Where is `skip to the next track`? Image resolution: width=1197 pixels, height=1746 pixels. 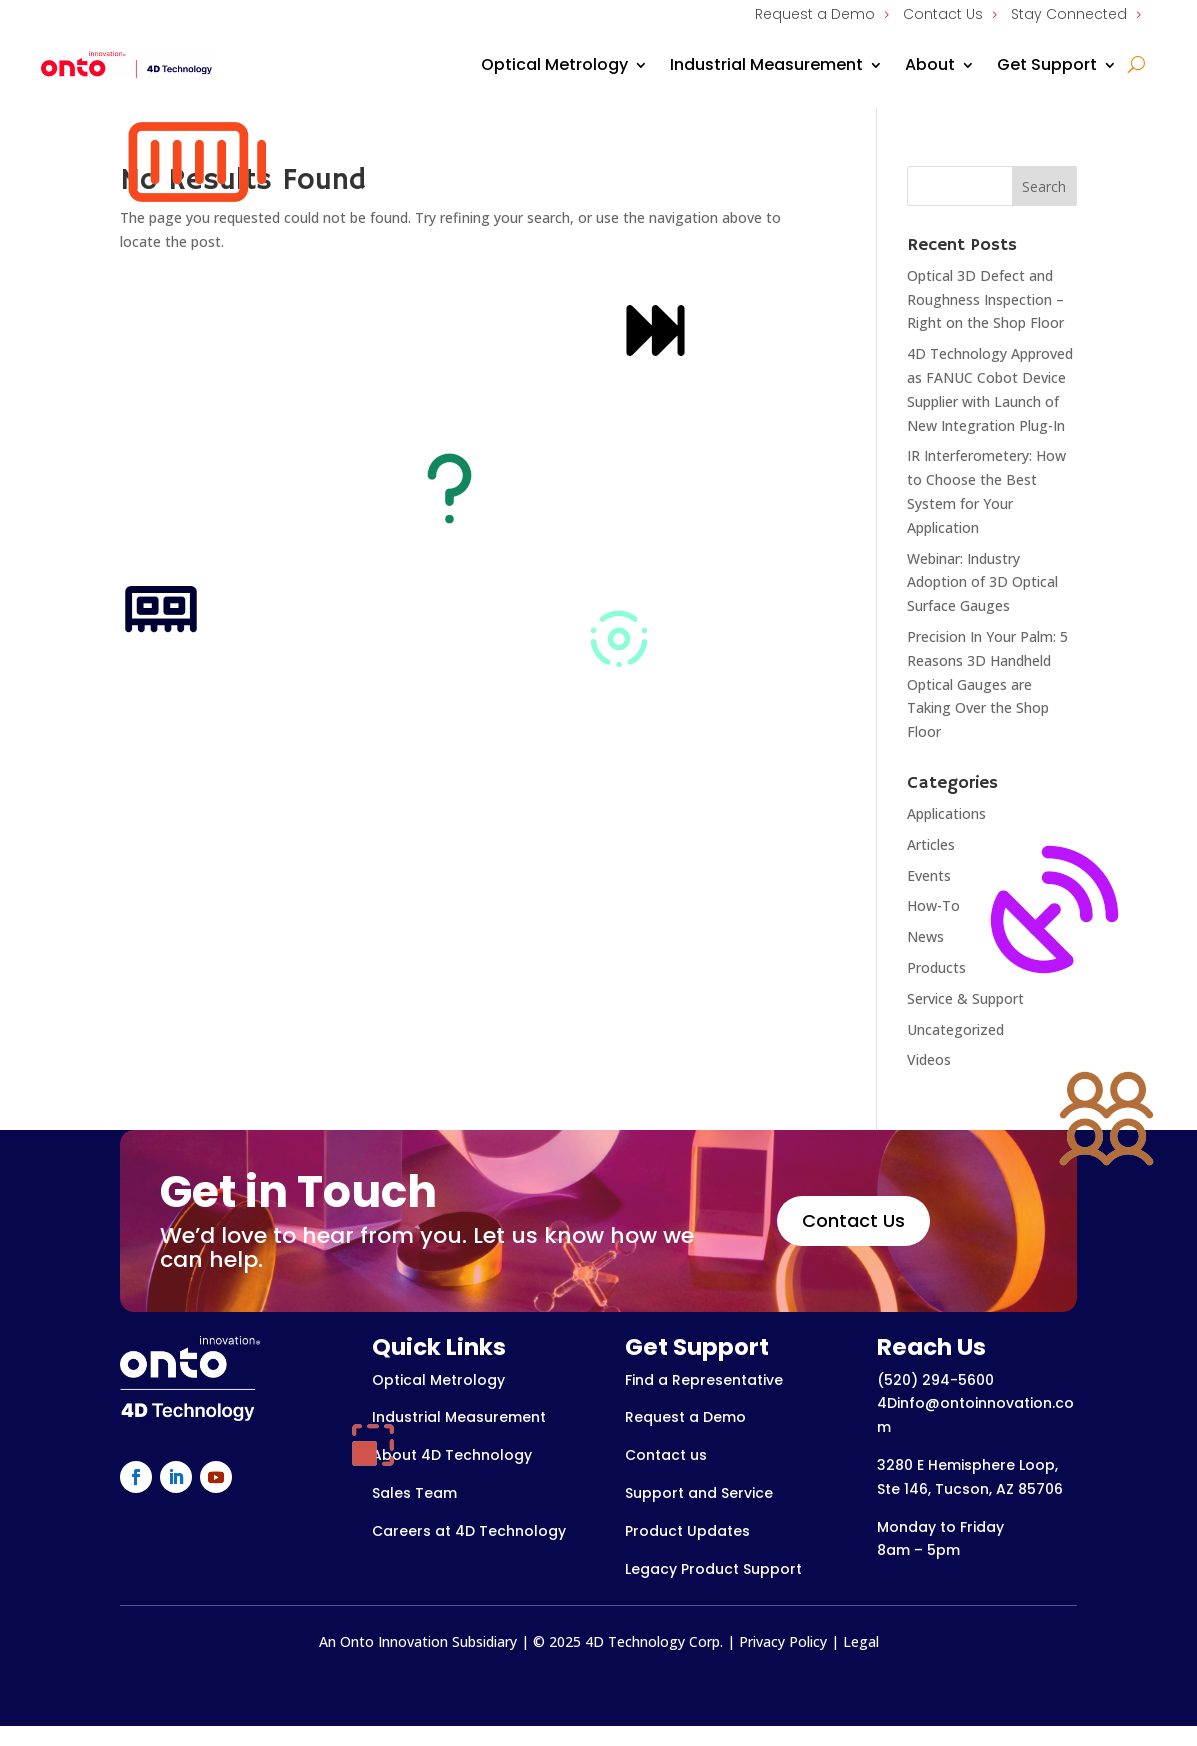 skip to the next track is located at coordinates (655, 330).